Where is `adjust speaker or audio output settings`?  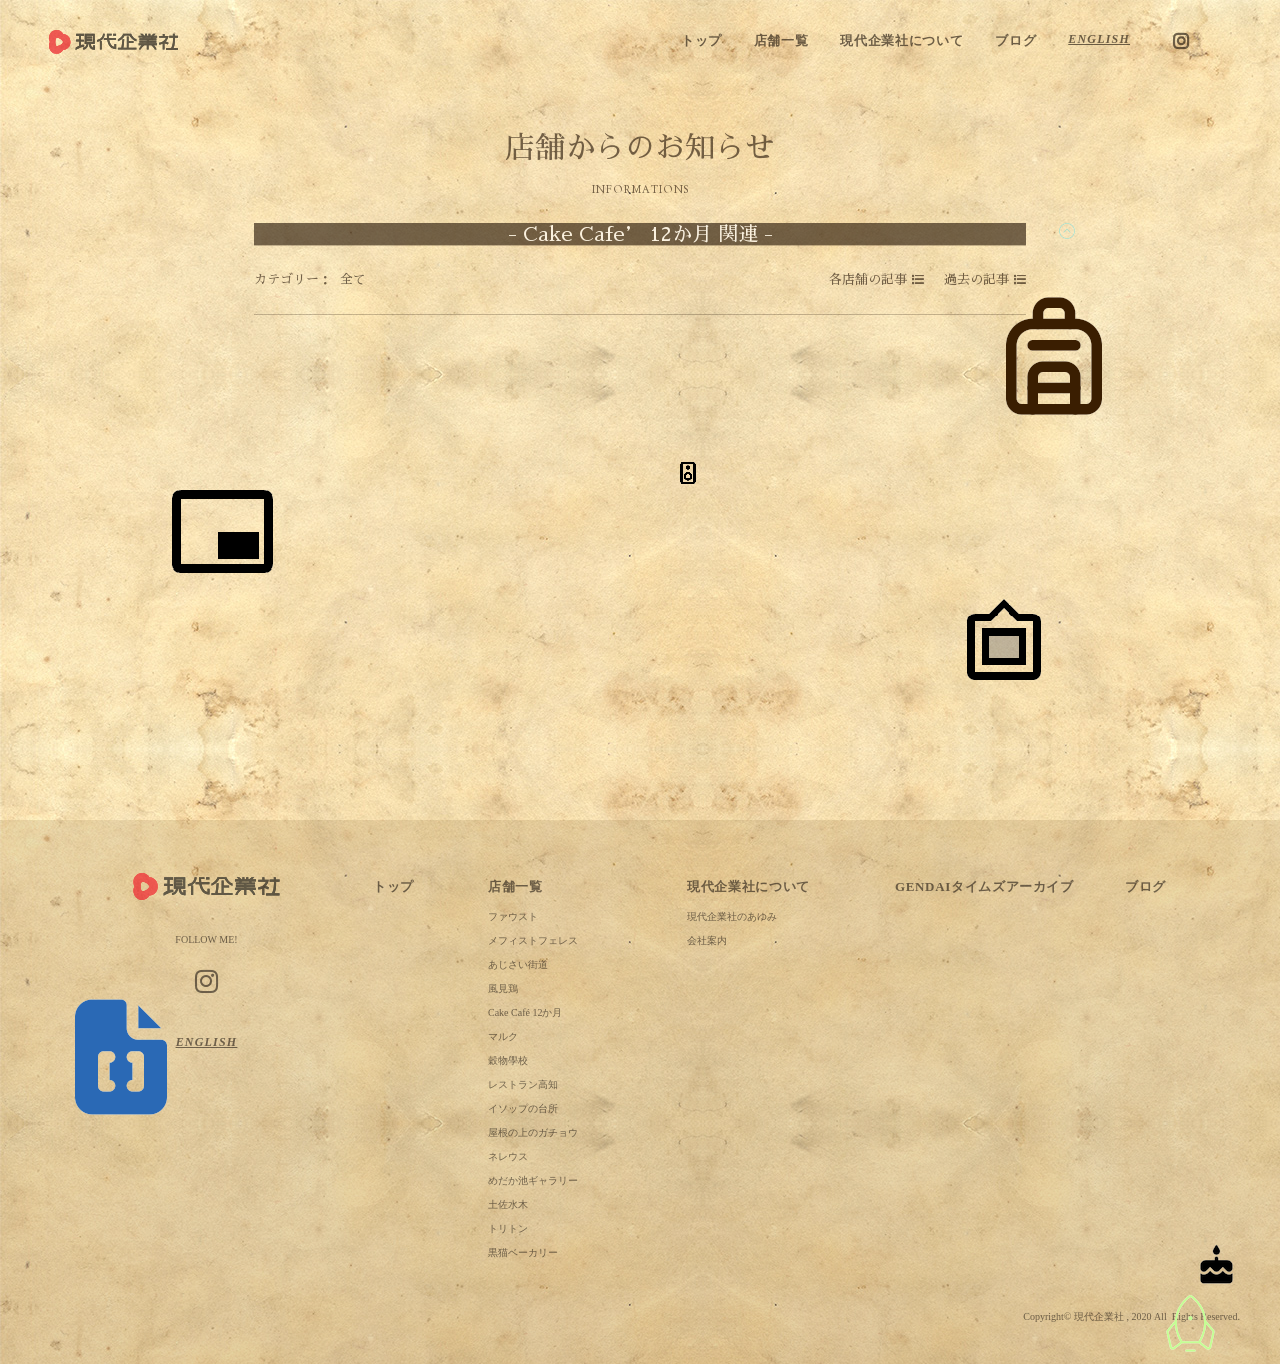 adjust speaker or audio output settings is located at coordinates (688, 473).